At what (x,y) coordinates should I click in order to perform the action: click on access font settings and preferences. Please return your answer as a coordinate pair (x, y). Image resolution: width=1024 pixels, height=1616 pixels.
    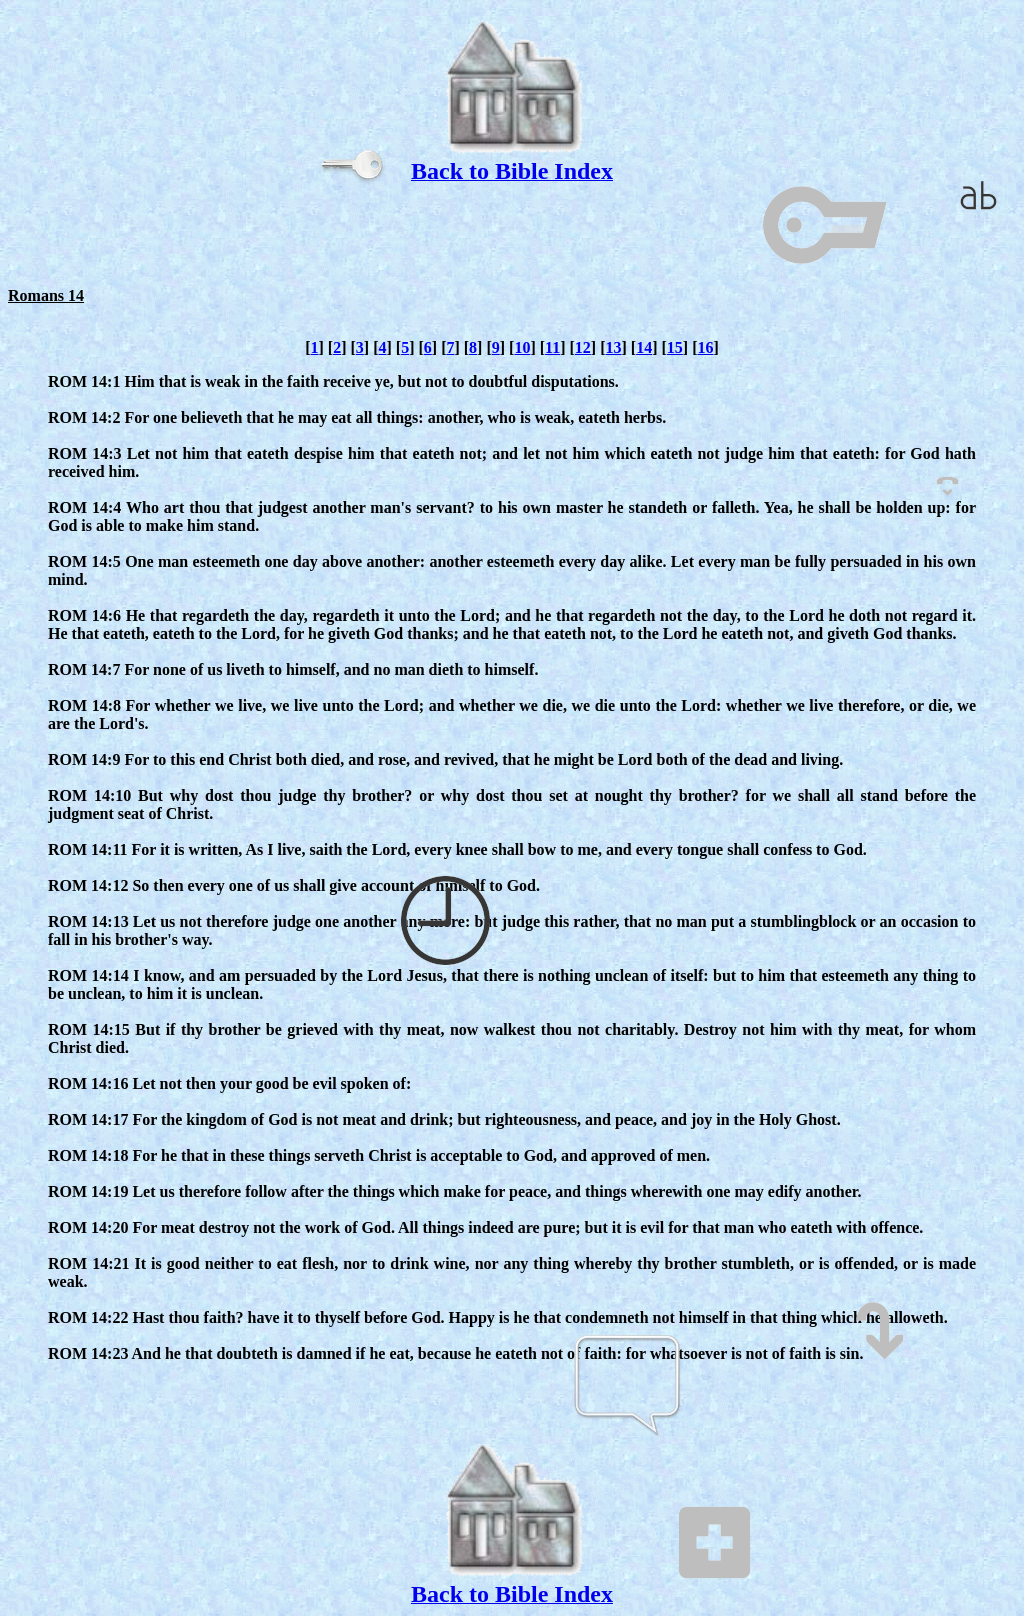
    Looking at the image, I should click on (978, 196).